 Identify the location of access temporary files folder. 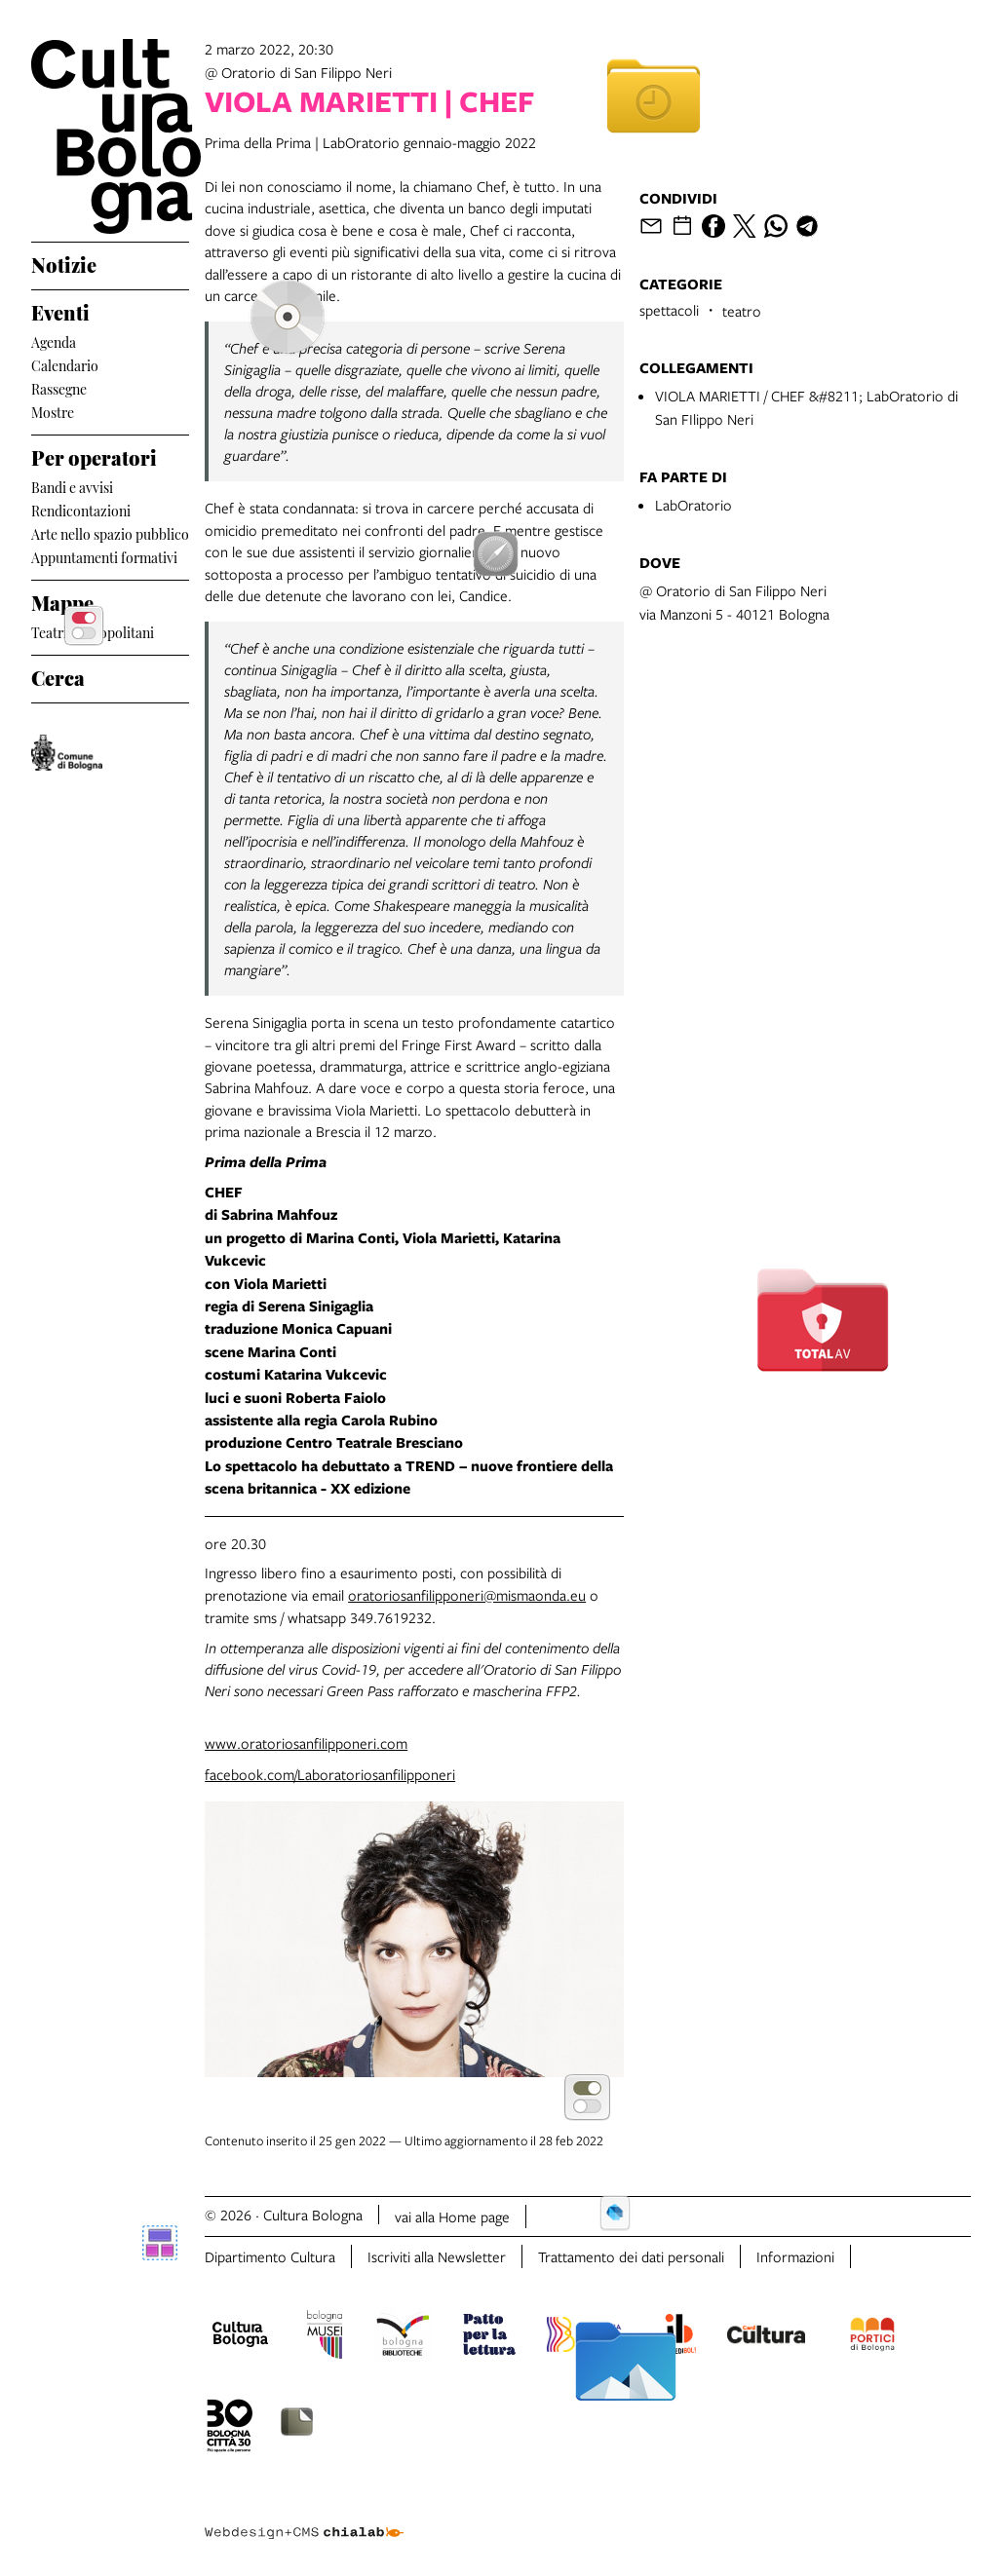
(653, 95).